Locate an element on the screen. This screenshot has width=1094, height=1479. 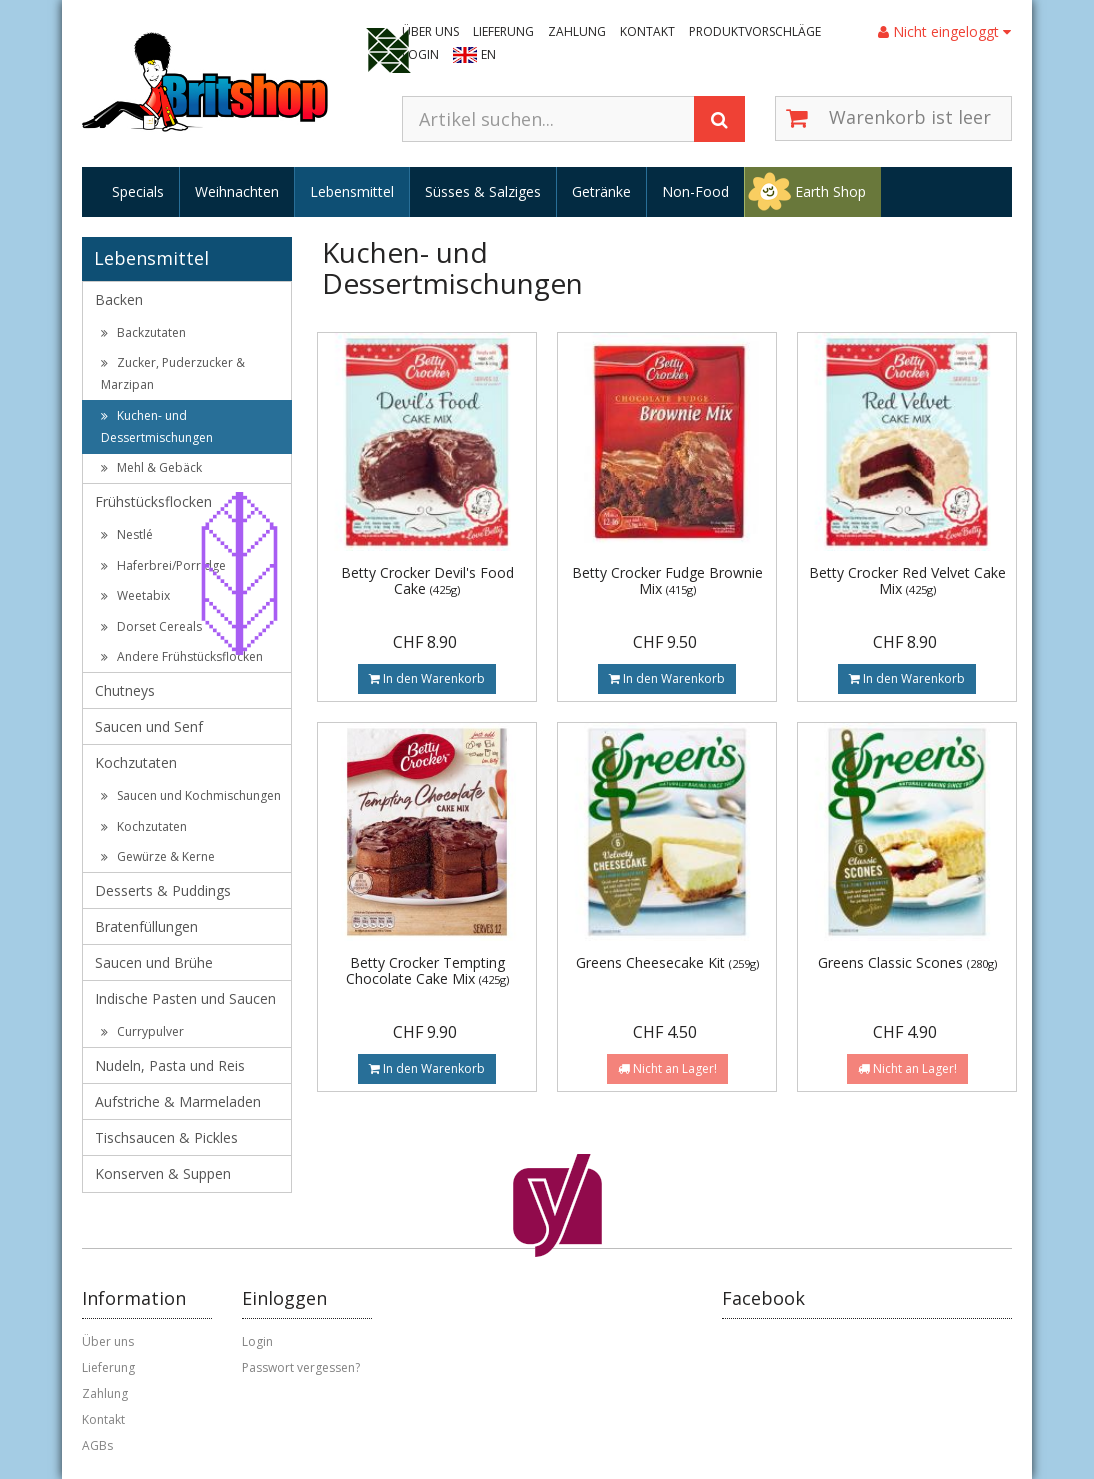
NSIS (Nullsoft Scriptable Install System) logo is located at coordinates (388, 50).